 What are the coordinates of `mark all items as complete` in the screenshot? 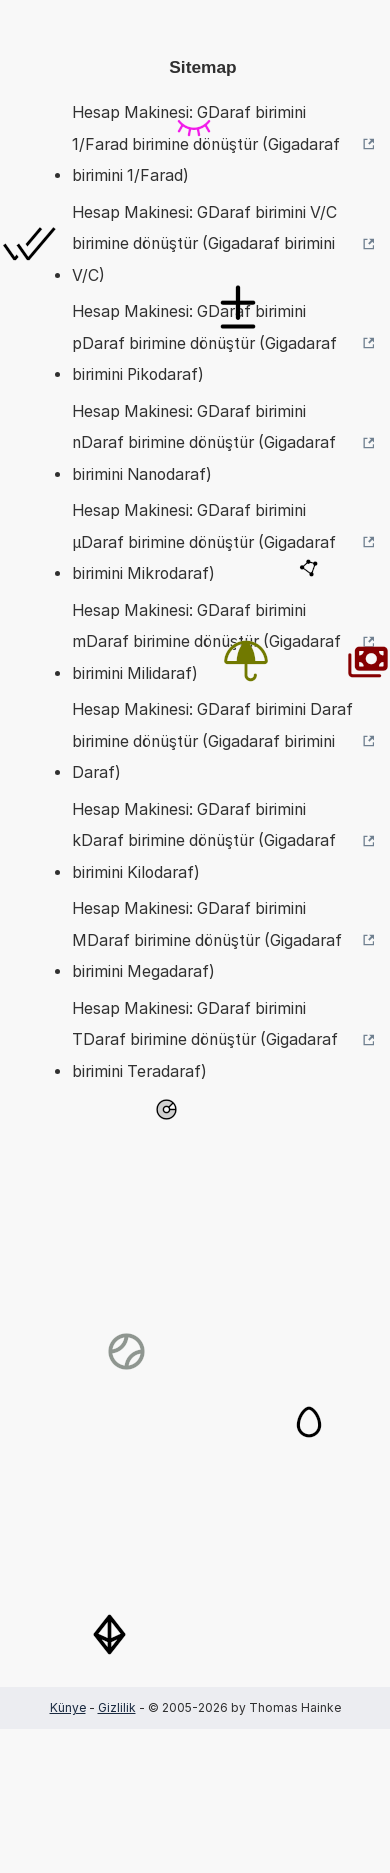 It's located at (30, 244).